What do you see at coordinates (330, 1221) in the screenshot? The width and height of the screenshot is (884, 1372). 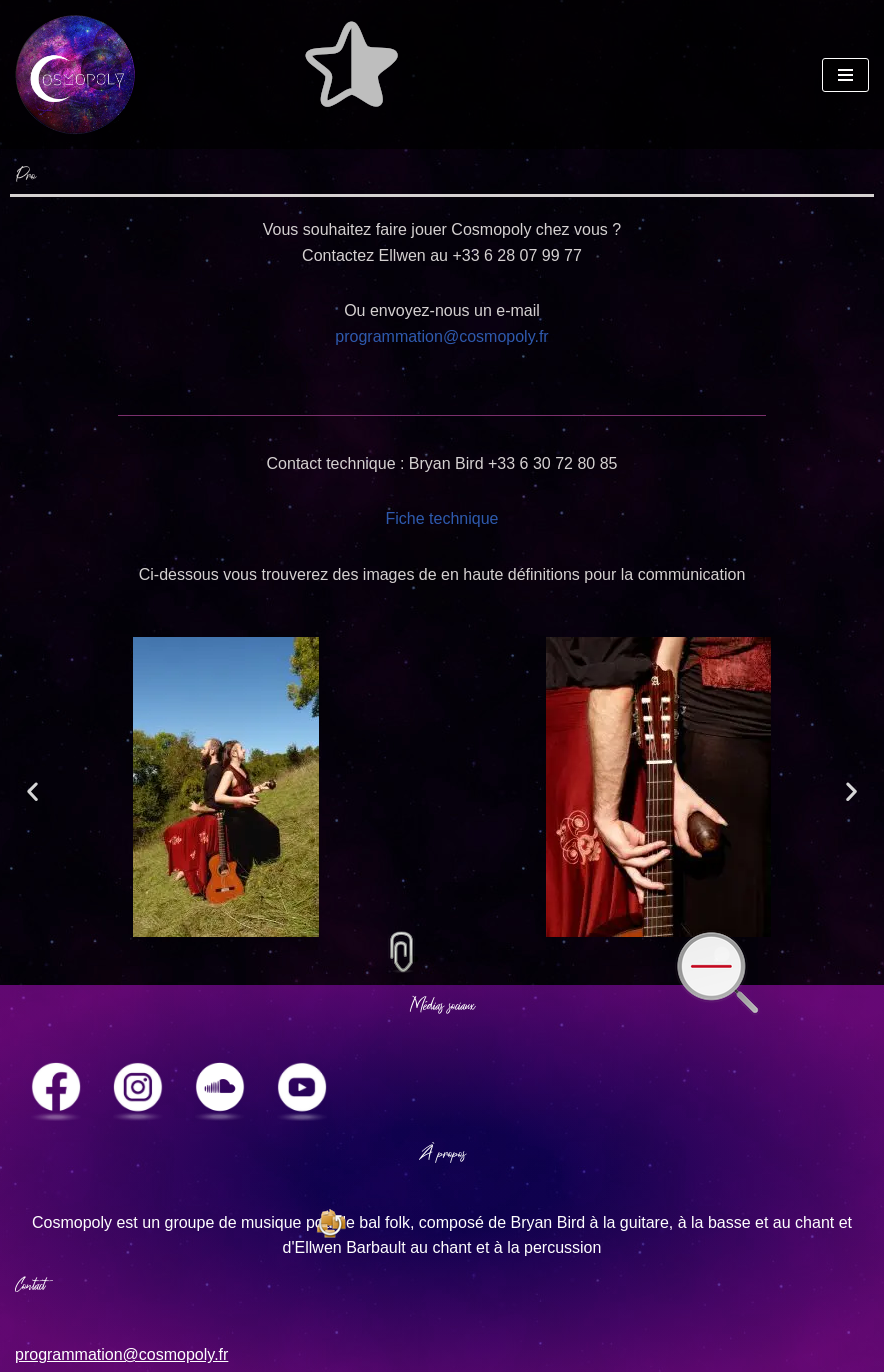 I see `check for available software updates` at bounding box center [330, 1221].